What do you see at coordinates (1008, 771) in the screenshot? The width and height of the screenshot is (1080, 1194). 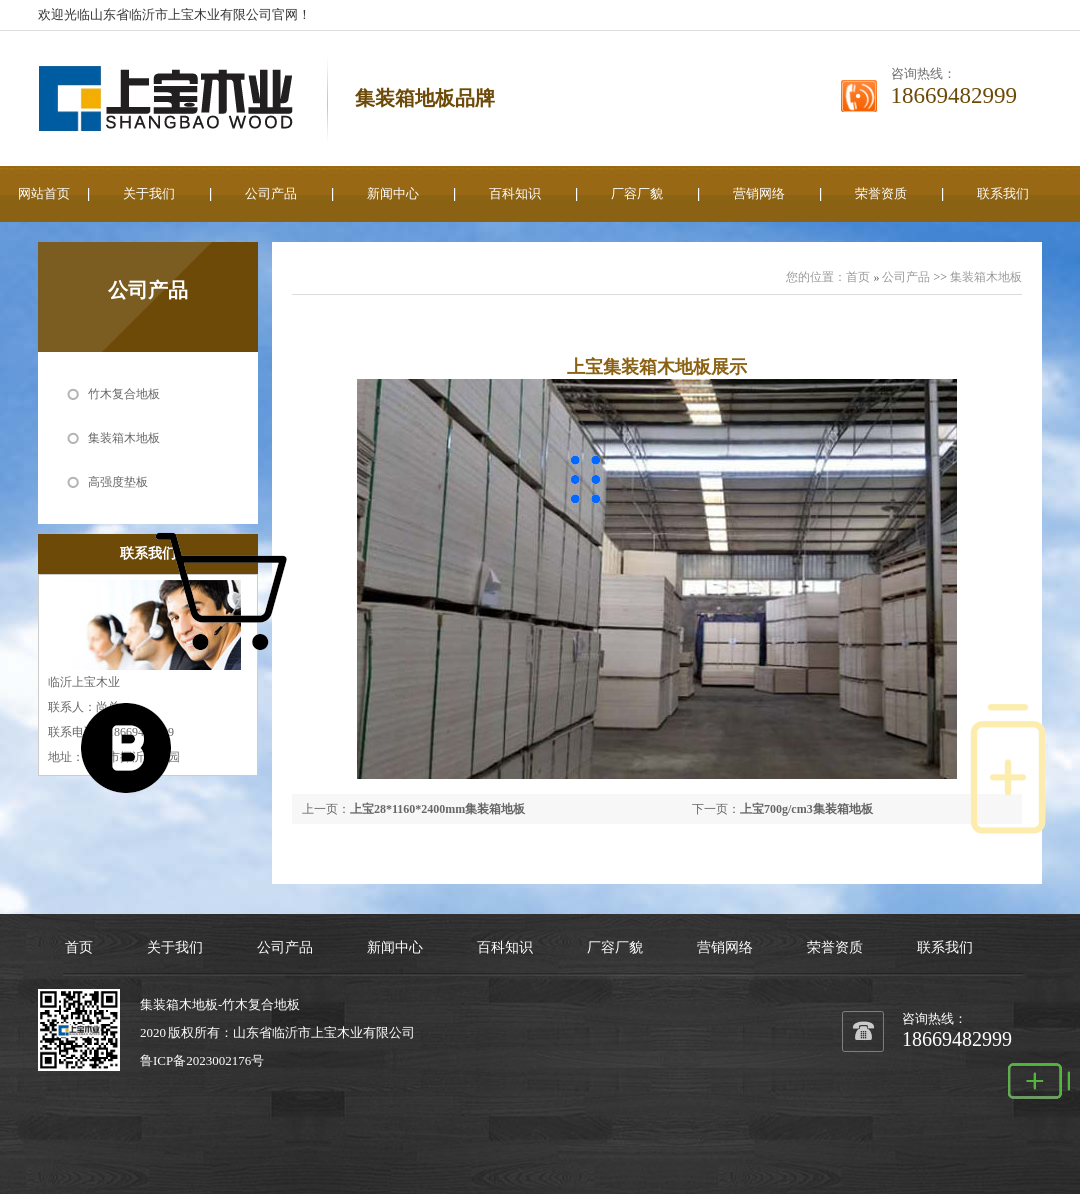 I see `add a new battery or power source` at bounding box center [1008, 771].